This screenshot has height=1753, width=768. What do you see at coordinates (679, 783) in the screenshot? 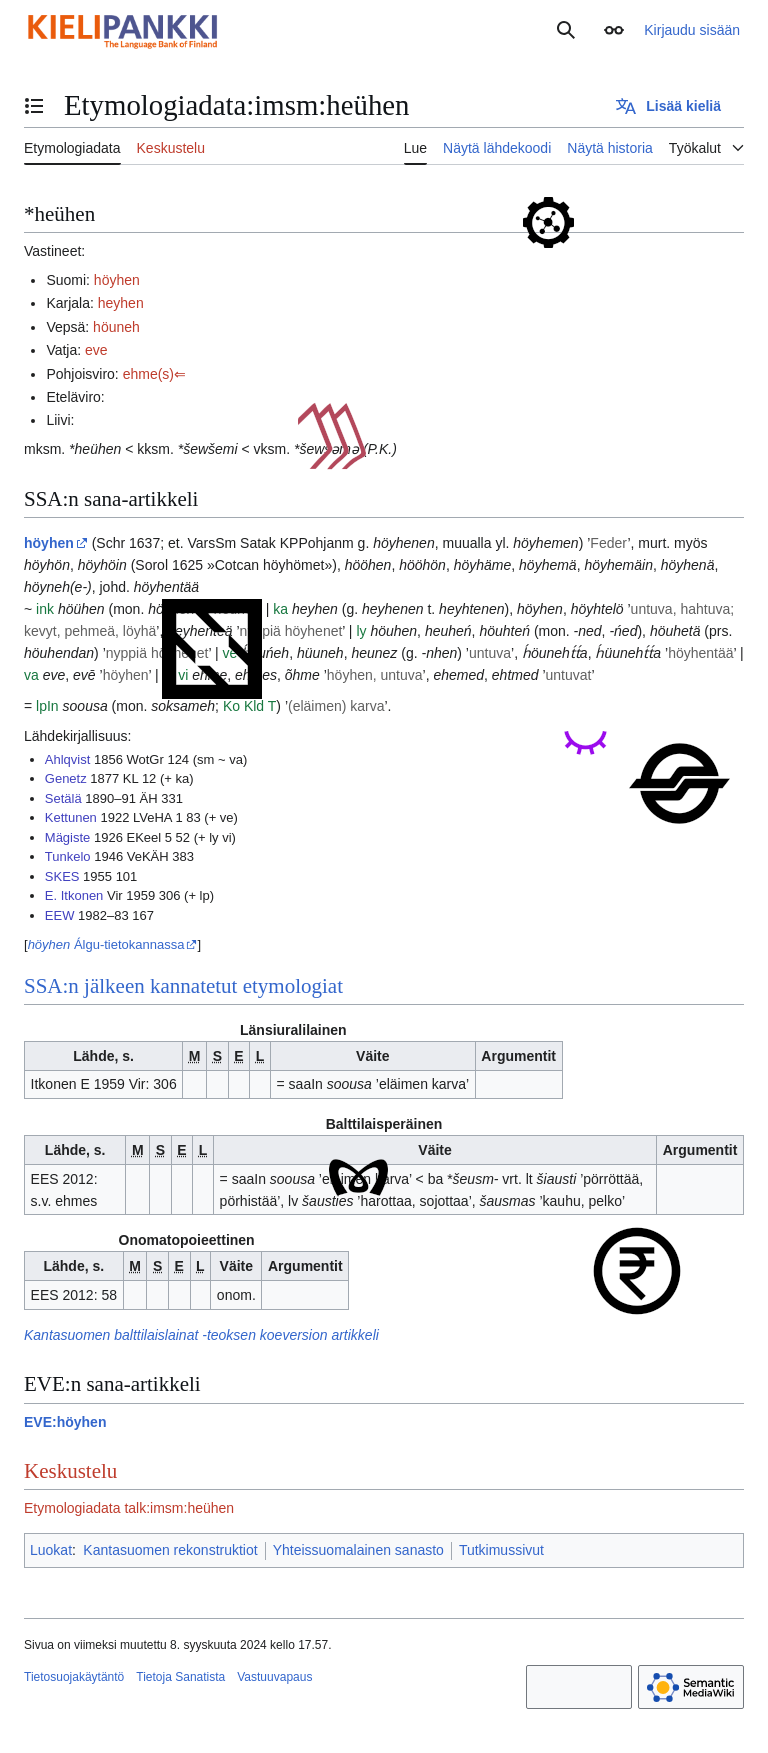
I see `SMRT Corporation logo` at bounding box center [679, 783].